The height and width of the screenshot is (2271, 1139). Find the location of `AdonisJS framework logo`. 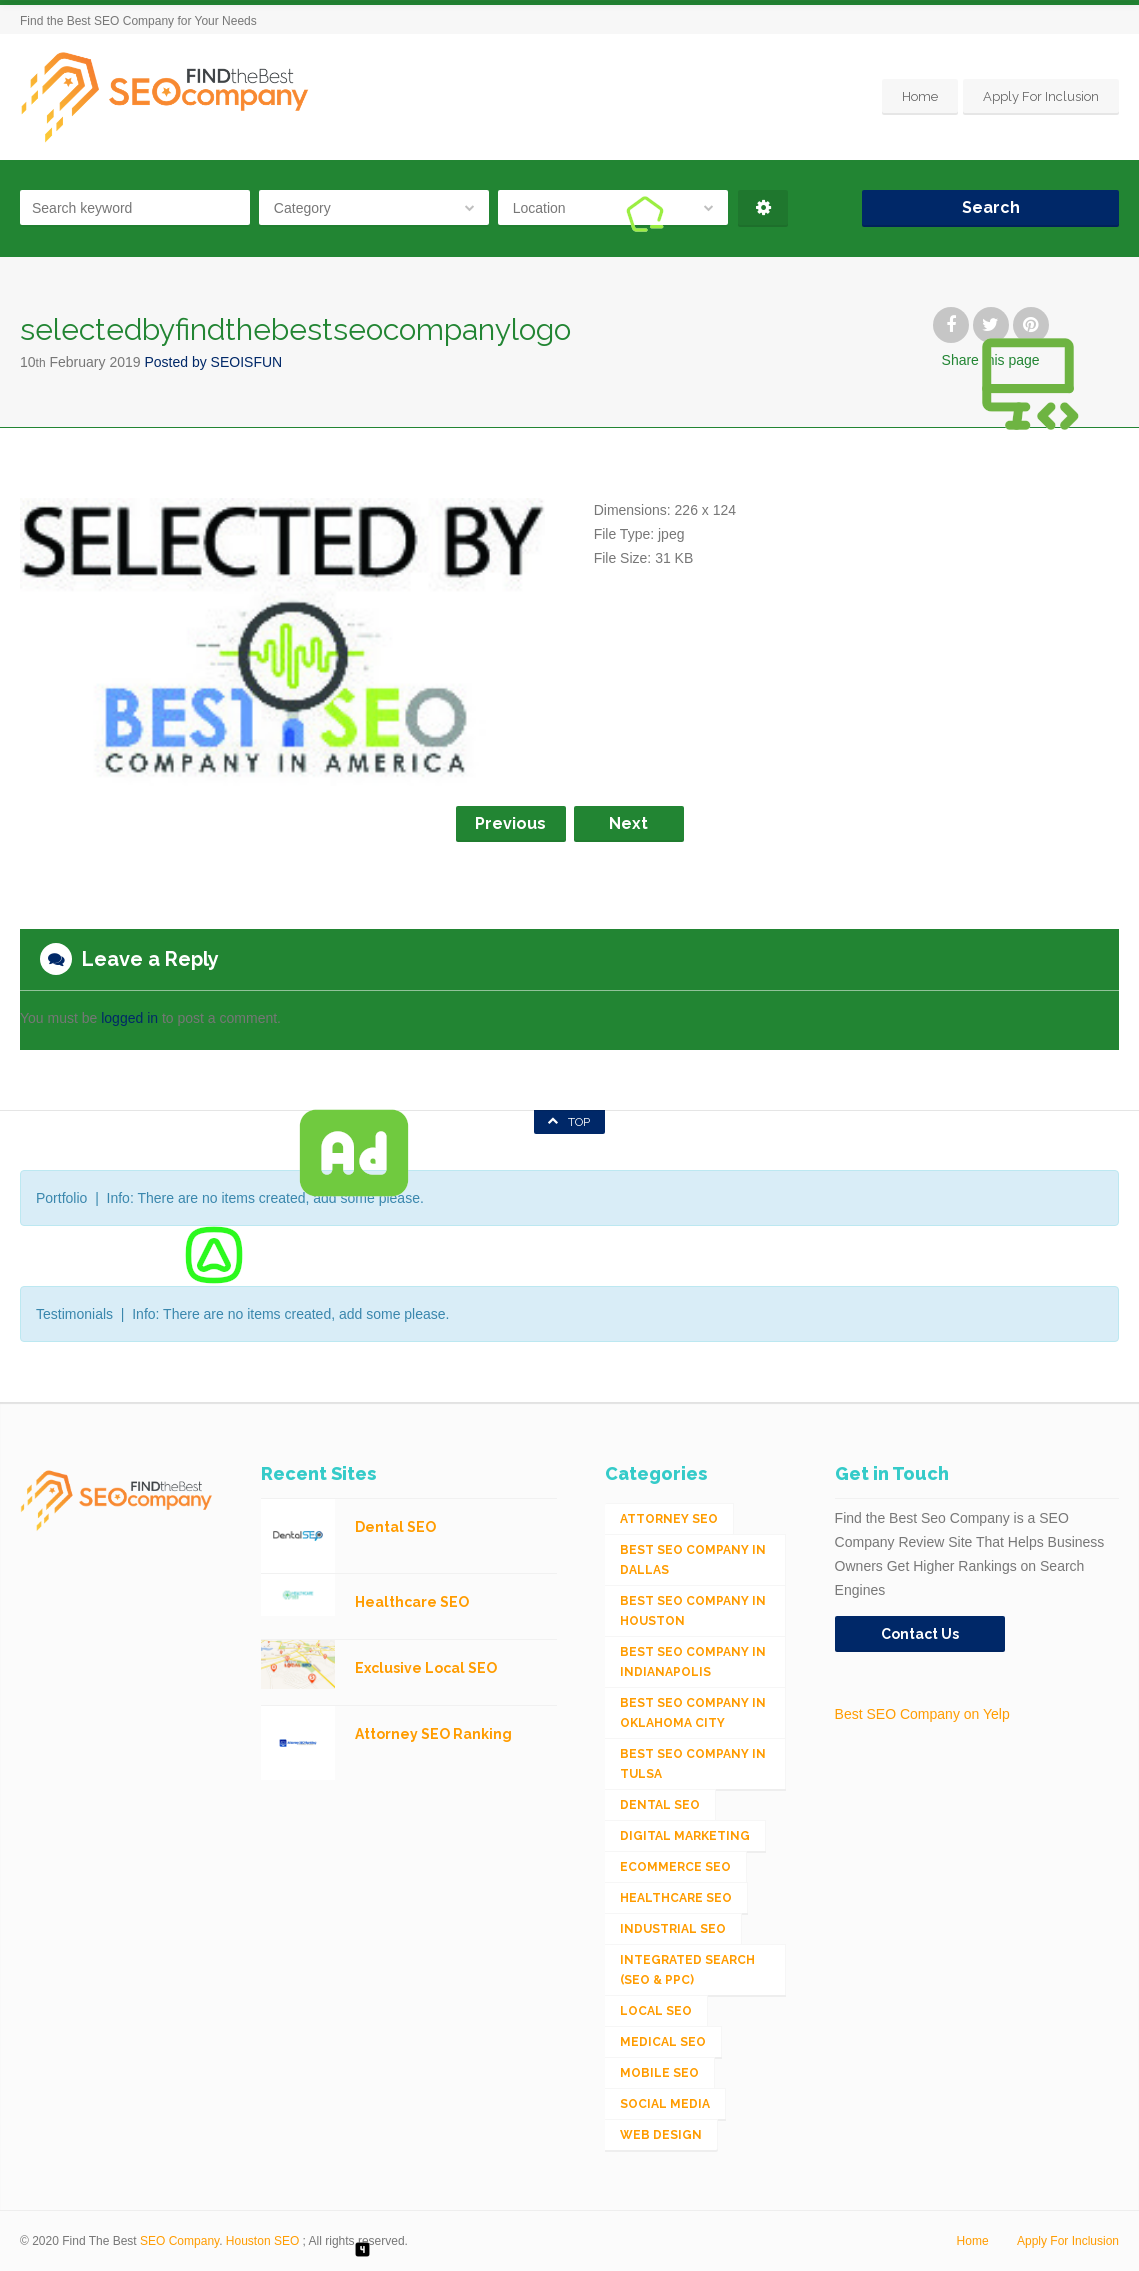

AdonisJS framework logo is located at coordinates (214, 1255).